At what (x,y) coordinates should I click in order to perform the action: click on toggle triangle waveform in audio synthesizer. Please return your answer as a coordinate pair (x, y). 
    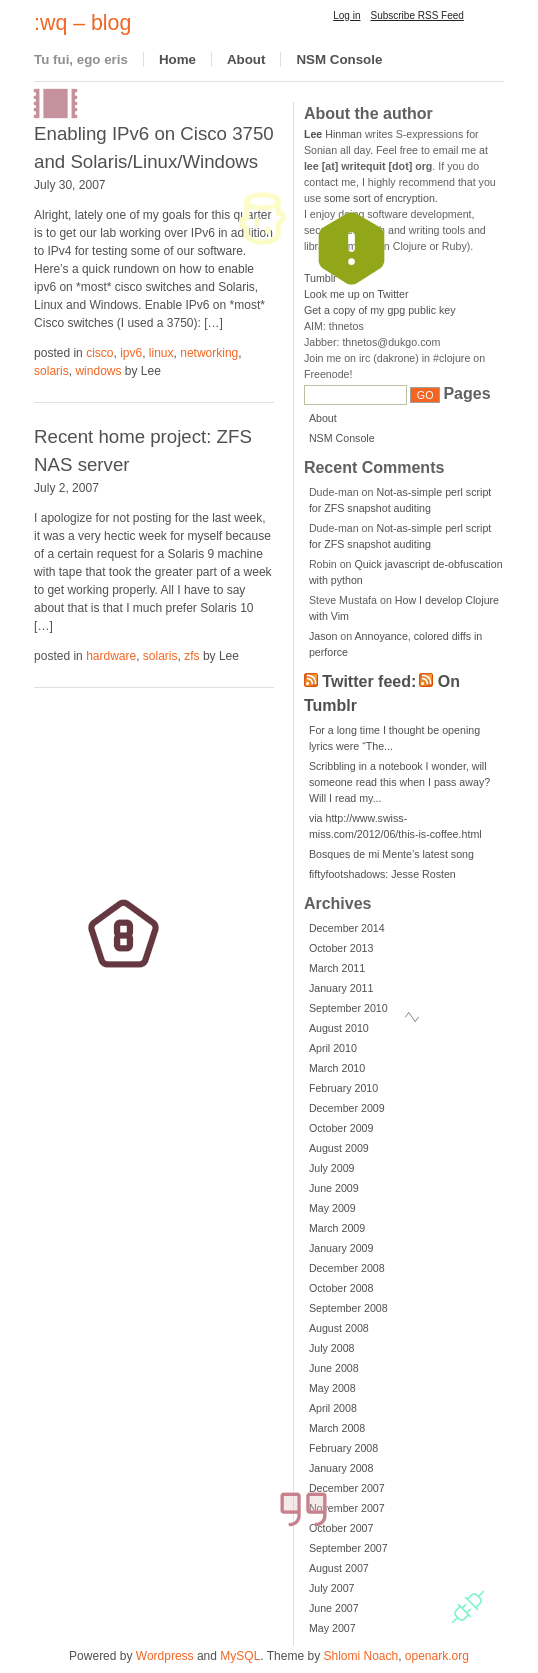
    Looking at the image, I should click on (412, 1017).